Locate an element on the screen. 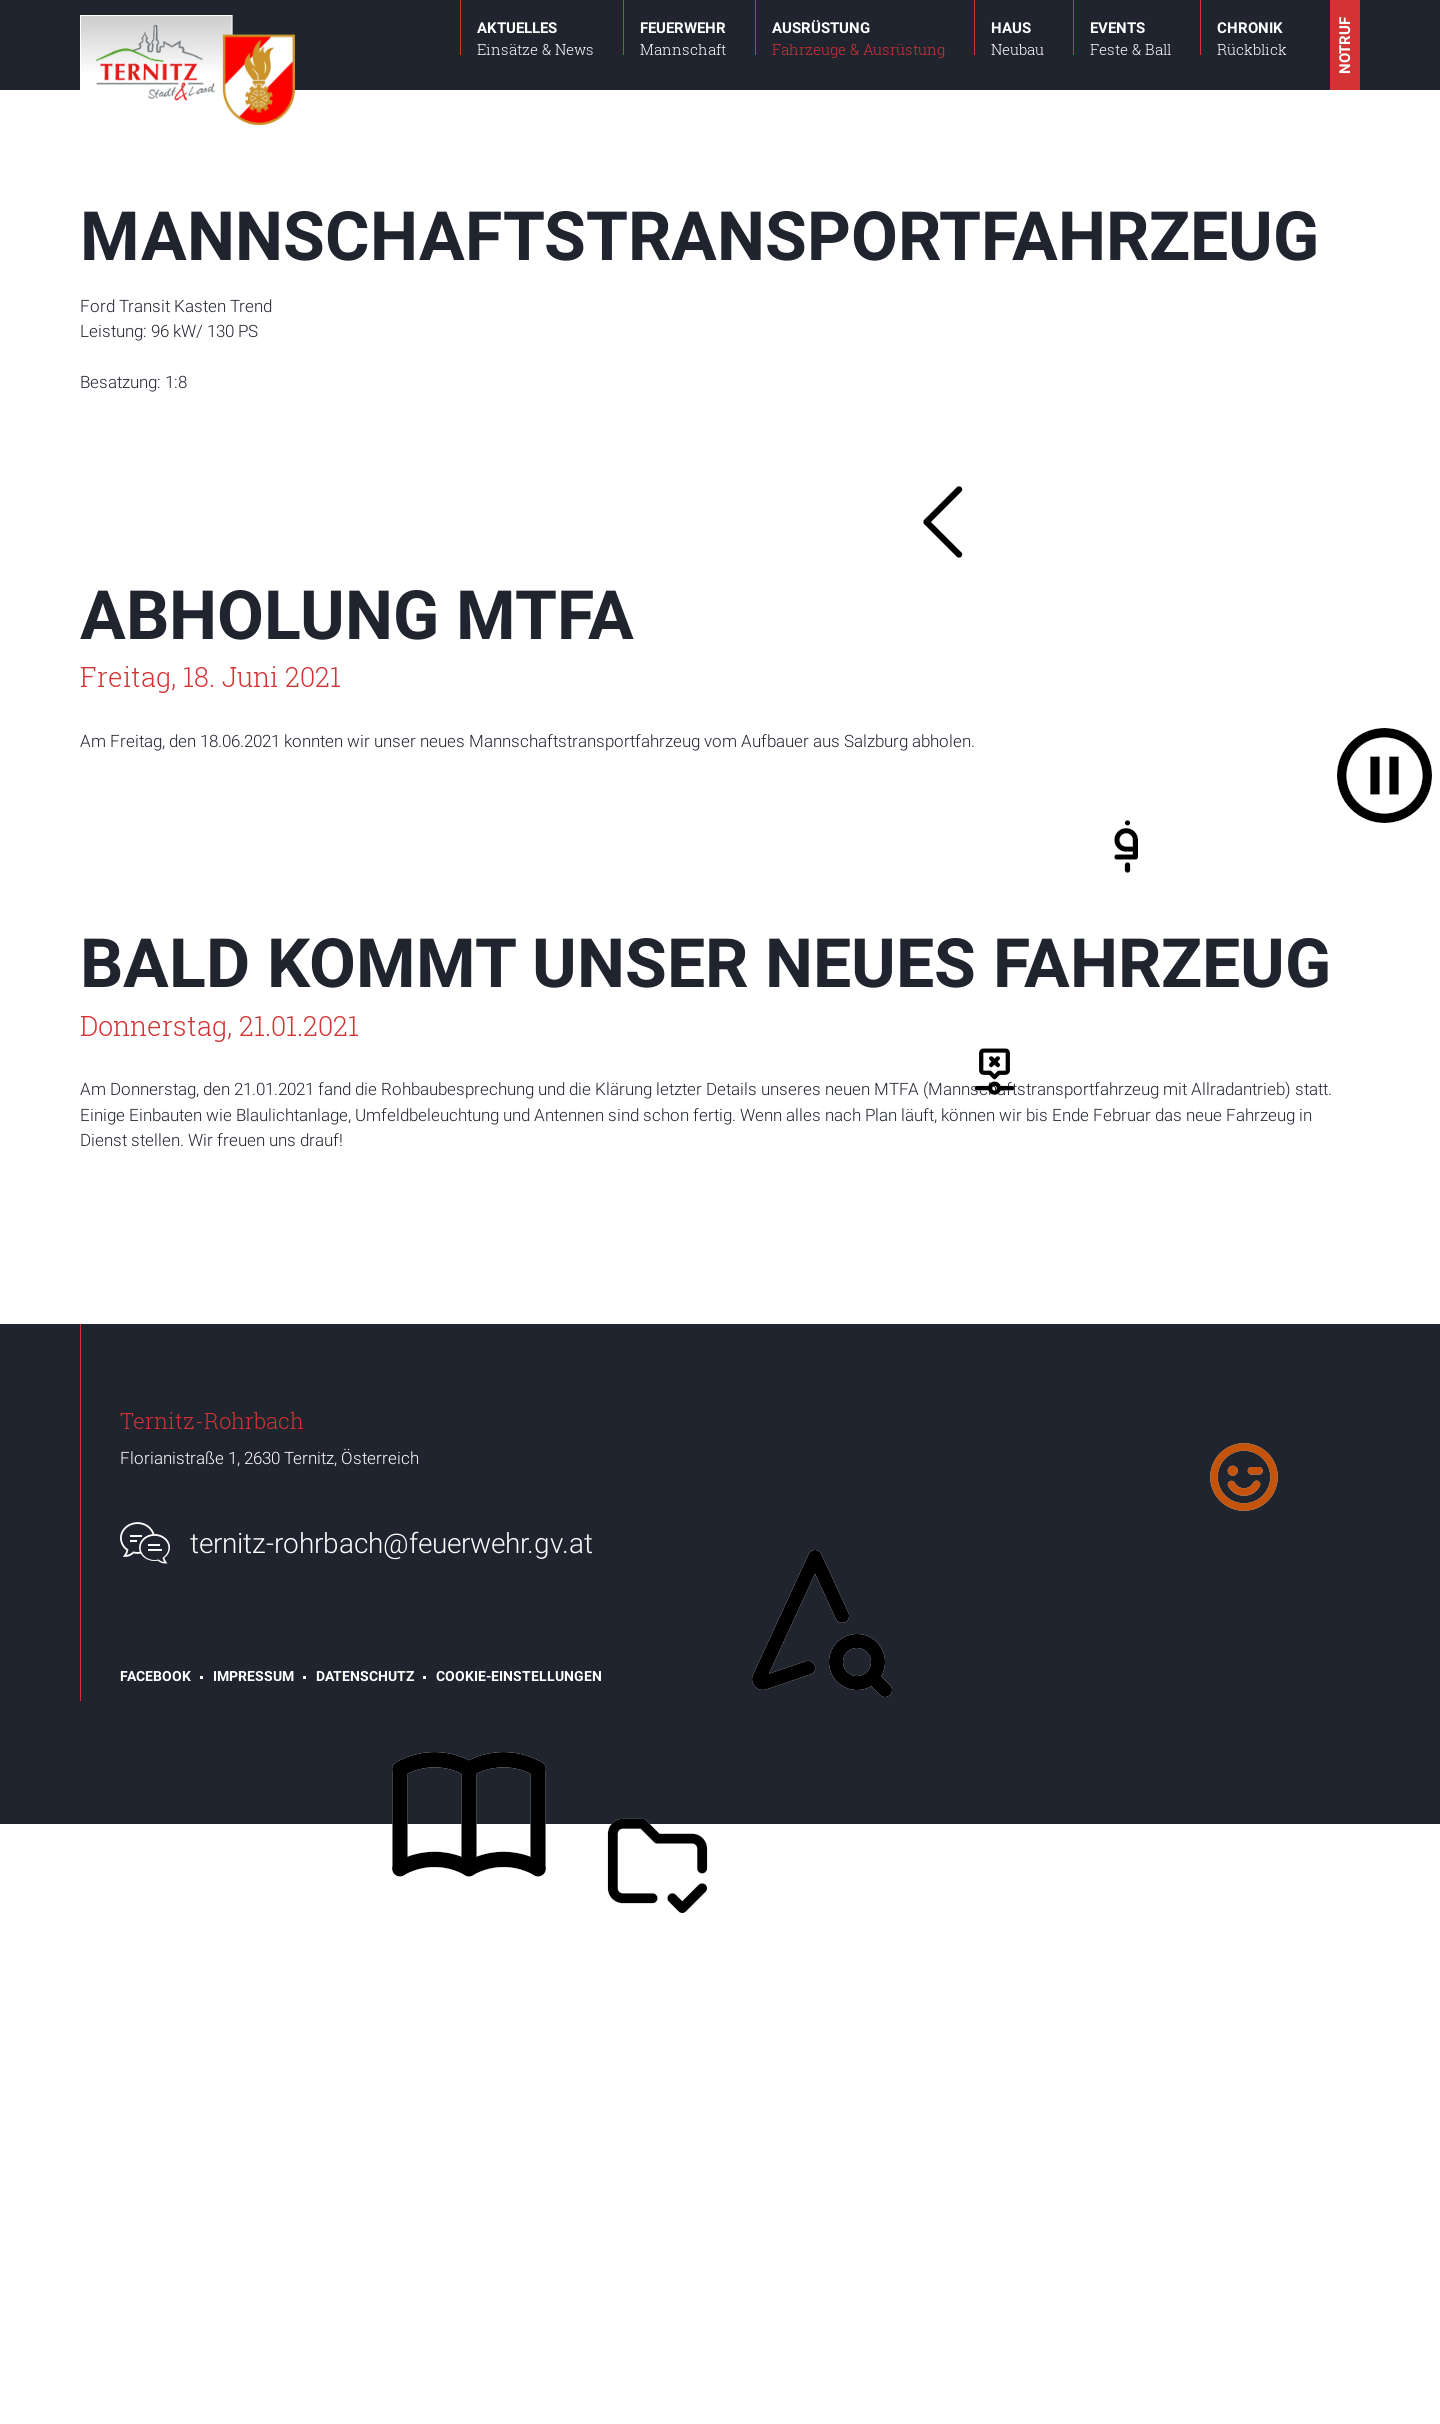 This screenshot has width=1440, height=2424. pause media playback is located at coordinates (1384, 775).